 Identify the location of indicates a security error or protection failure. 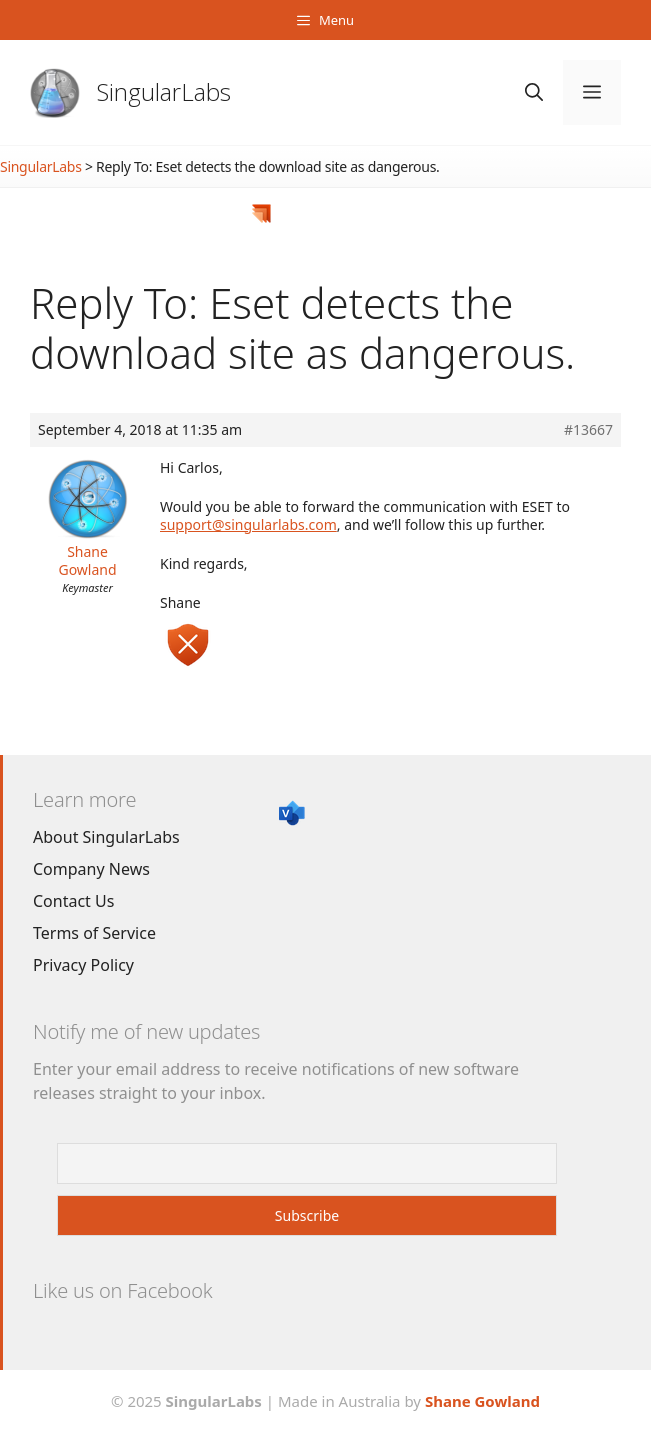
(188, 645).